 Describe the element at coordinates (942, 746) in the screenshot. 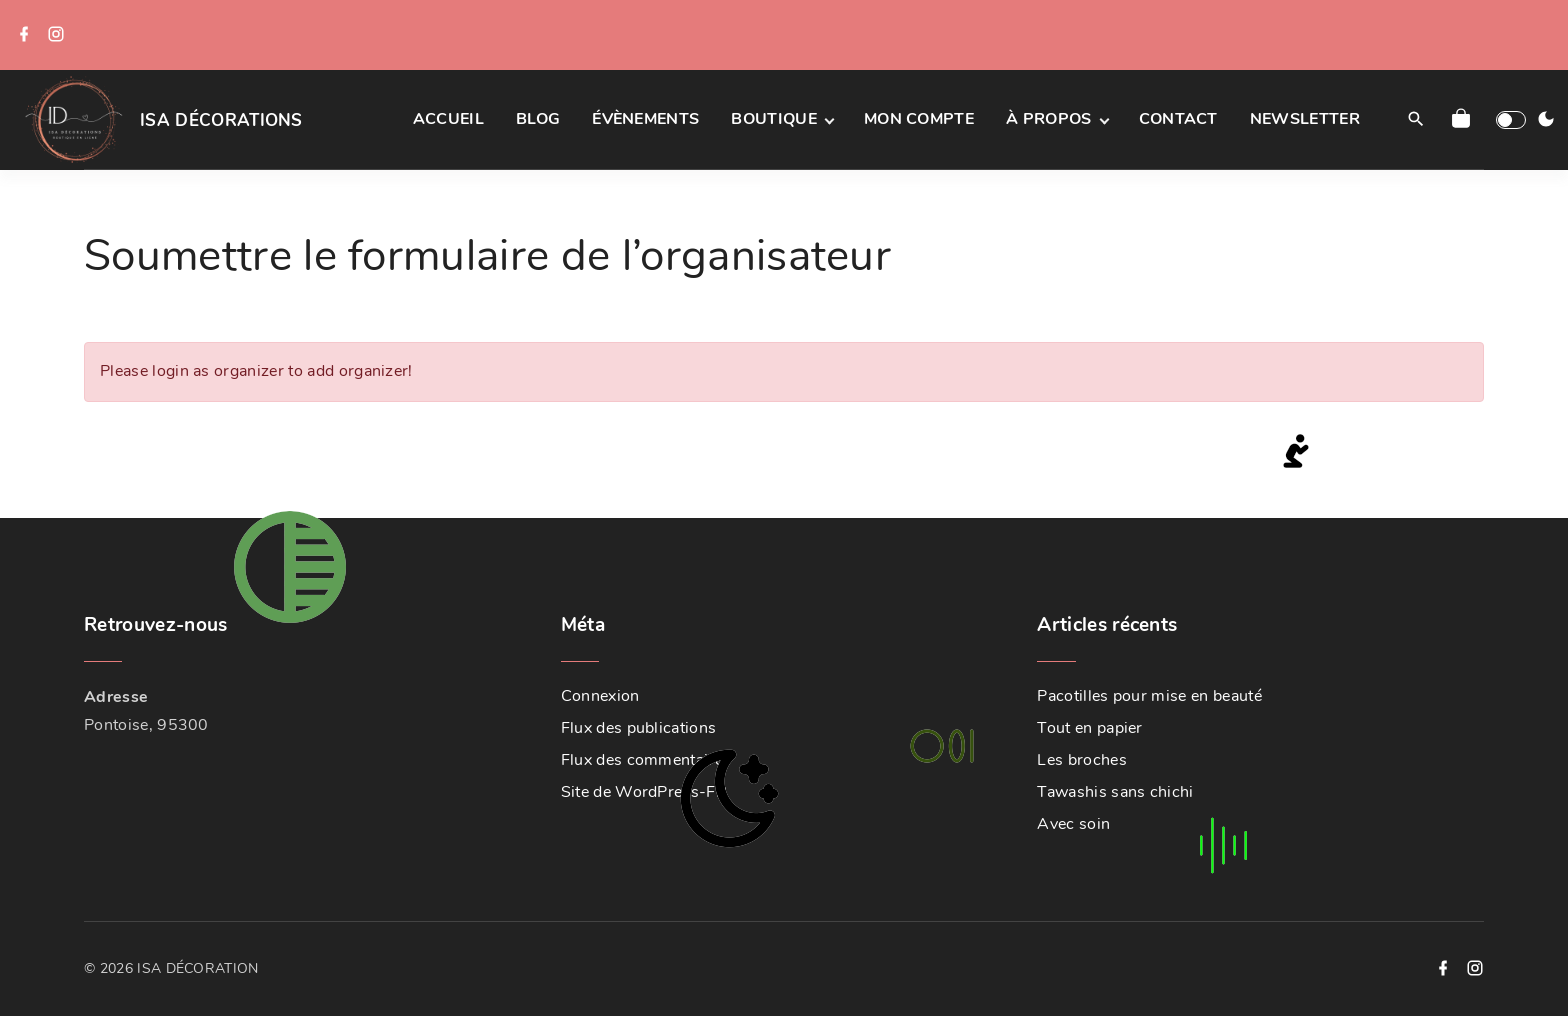

I see `visit medium article or profile` at that location.